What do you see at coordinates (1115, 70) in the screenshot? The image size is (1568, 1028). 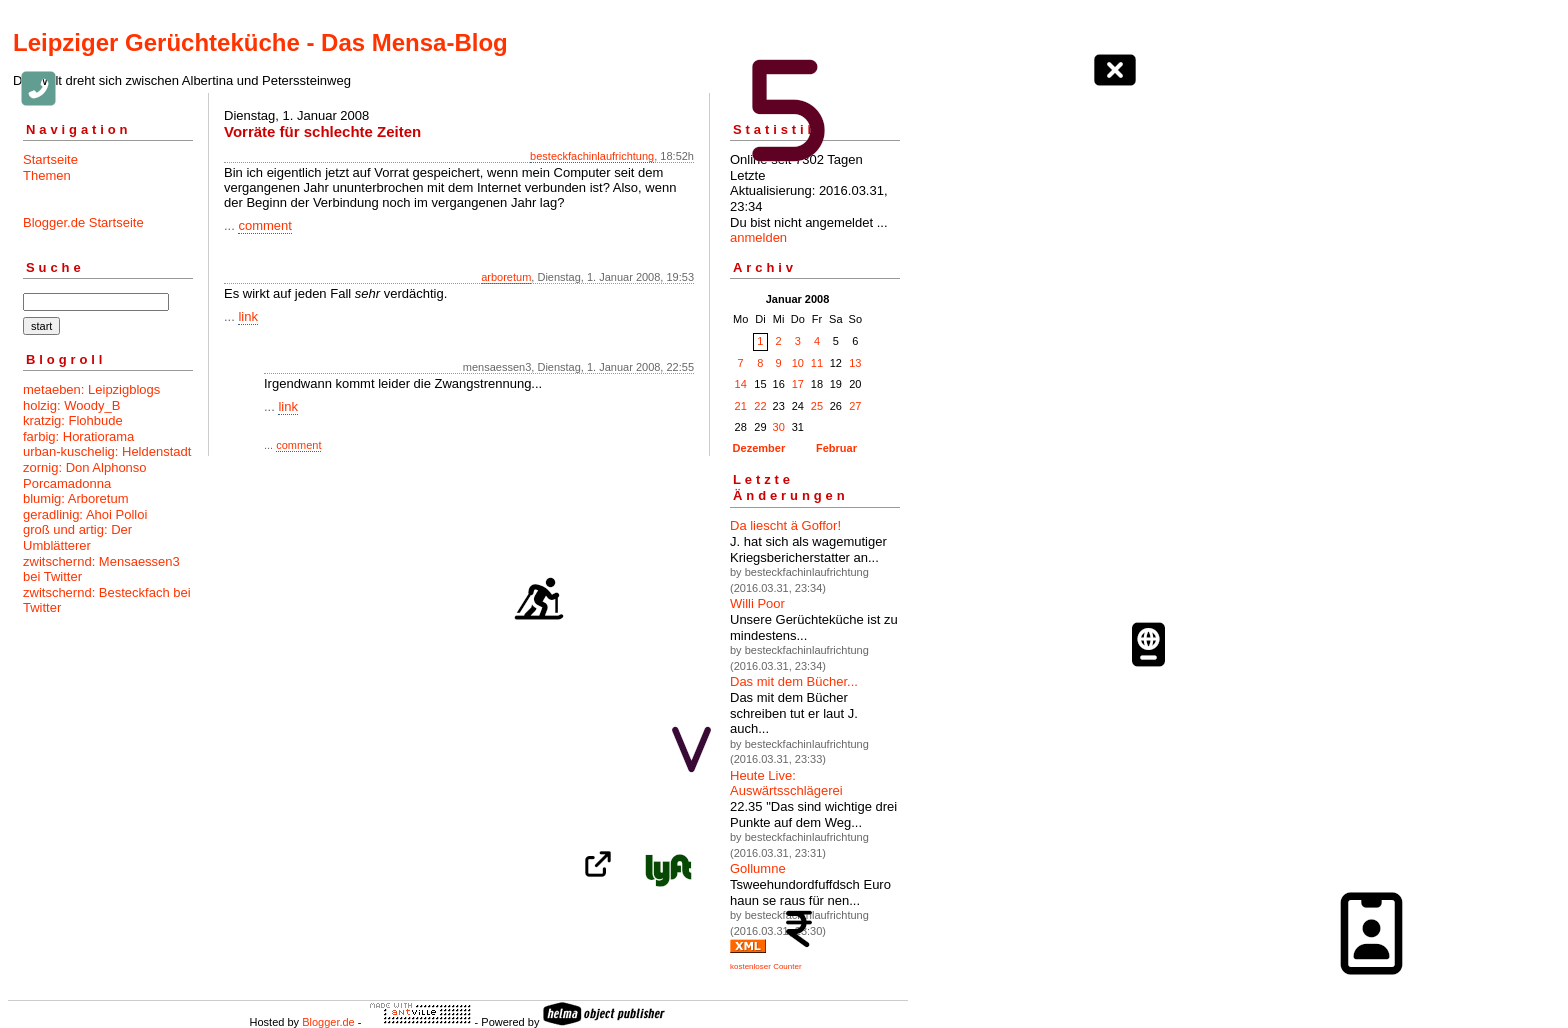 I see `close or dismiss a dialog box` at bounding box center [1115, 70].